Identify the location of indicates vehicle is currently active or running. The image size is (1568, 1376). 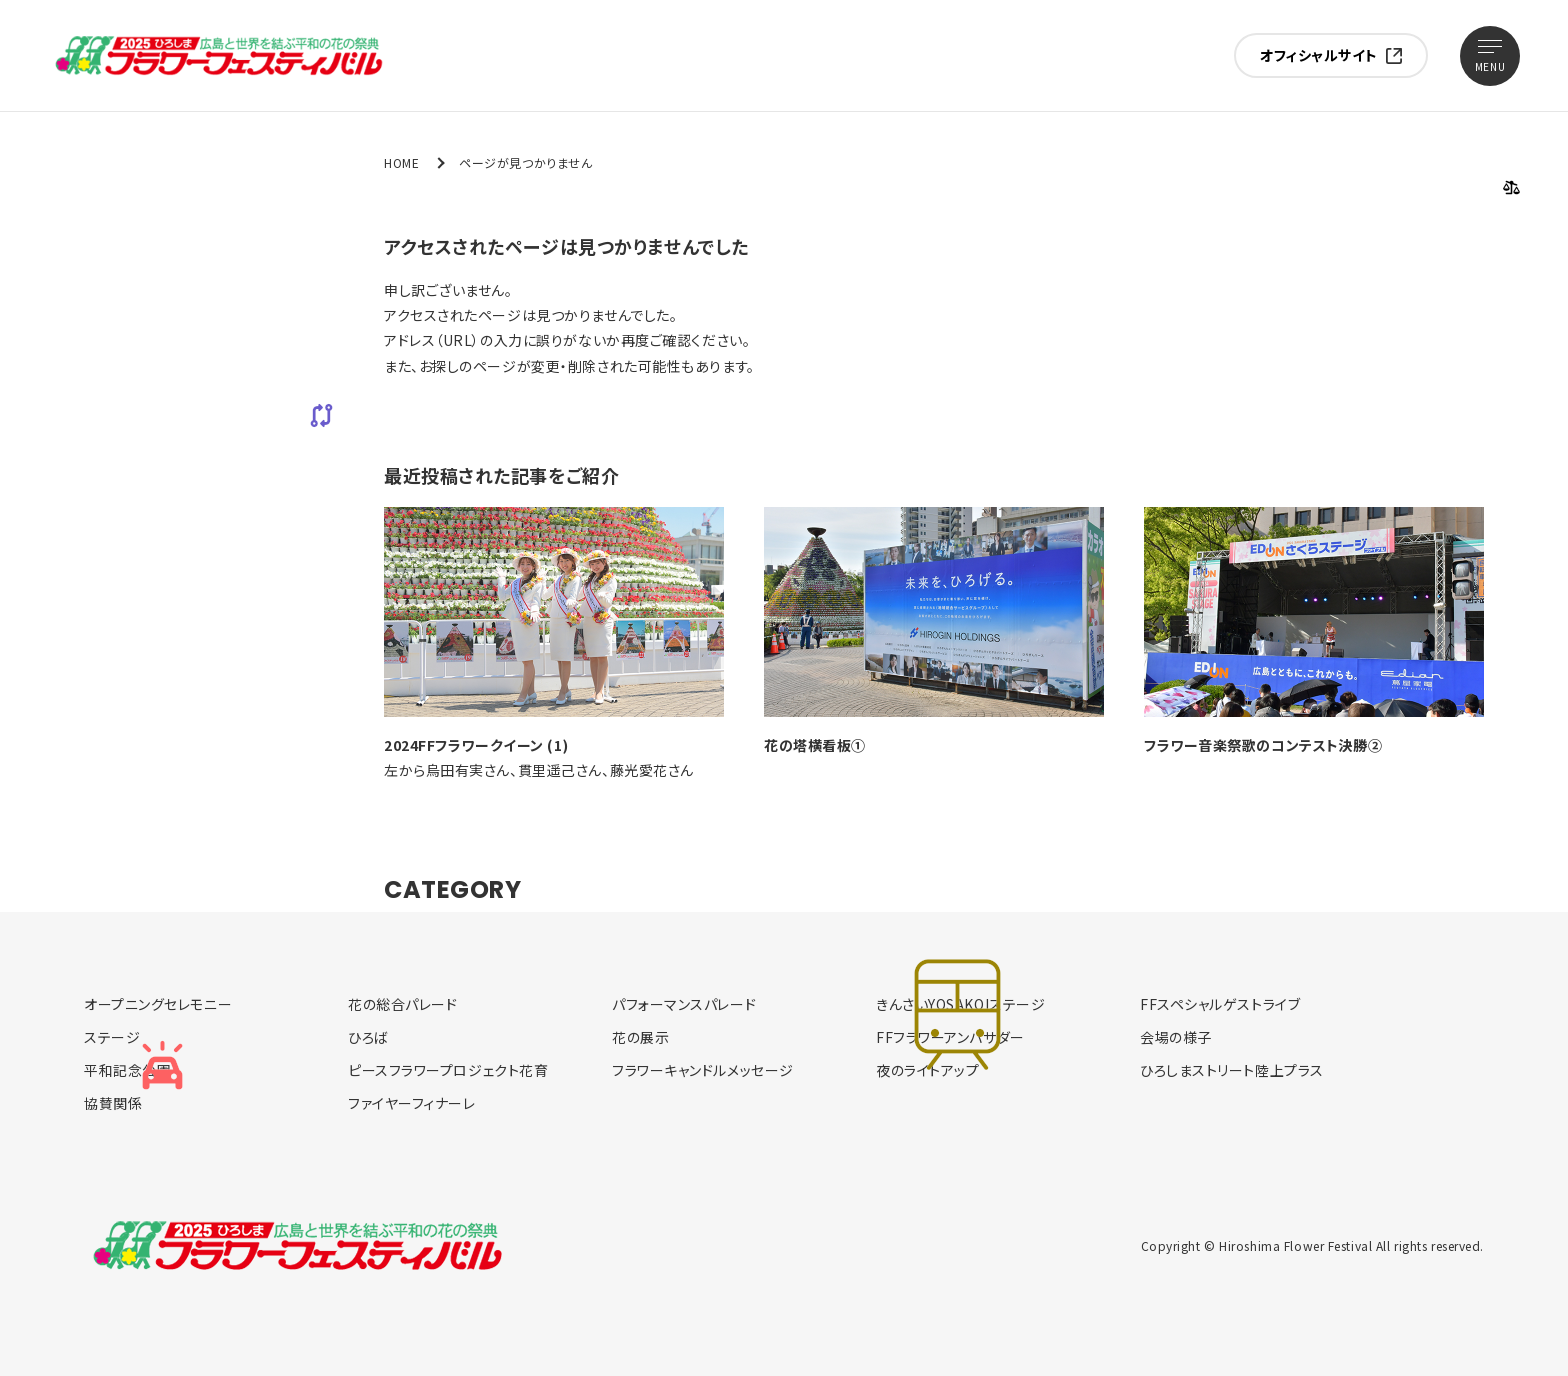
(162, 1066).